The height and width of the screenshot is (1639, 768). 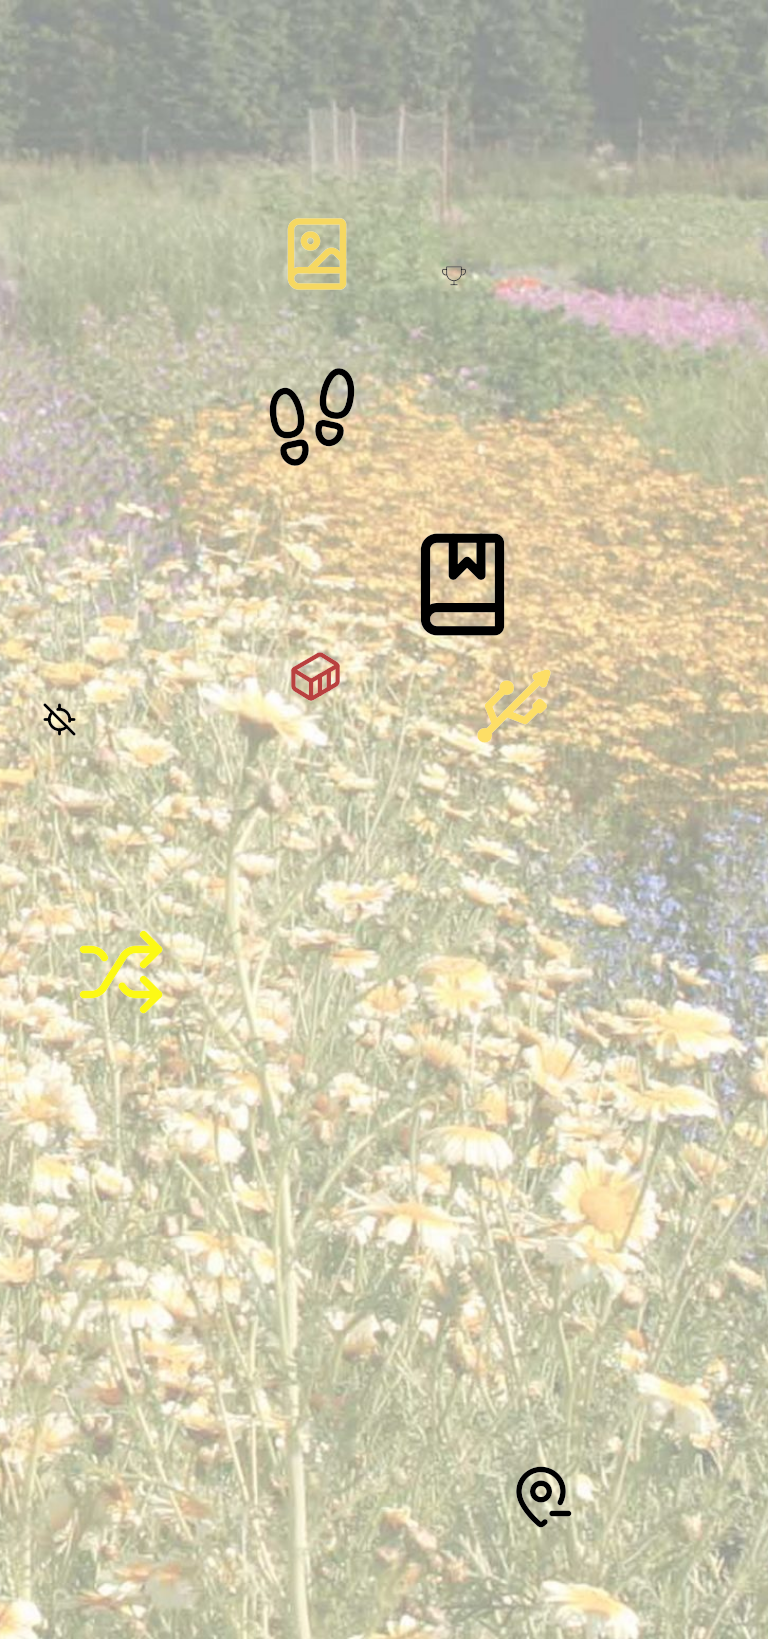 I want to click on view your bookmarked items, so click(x=462, y=584).